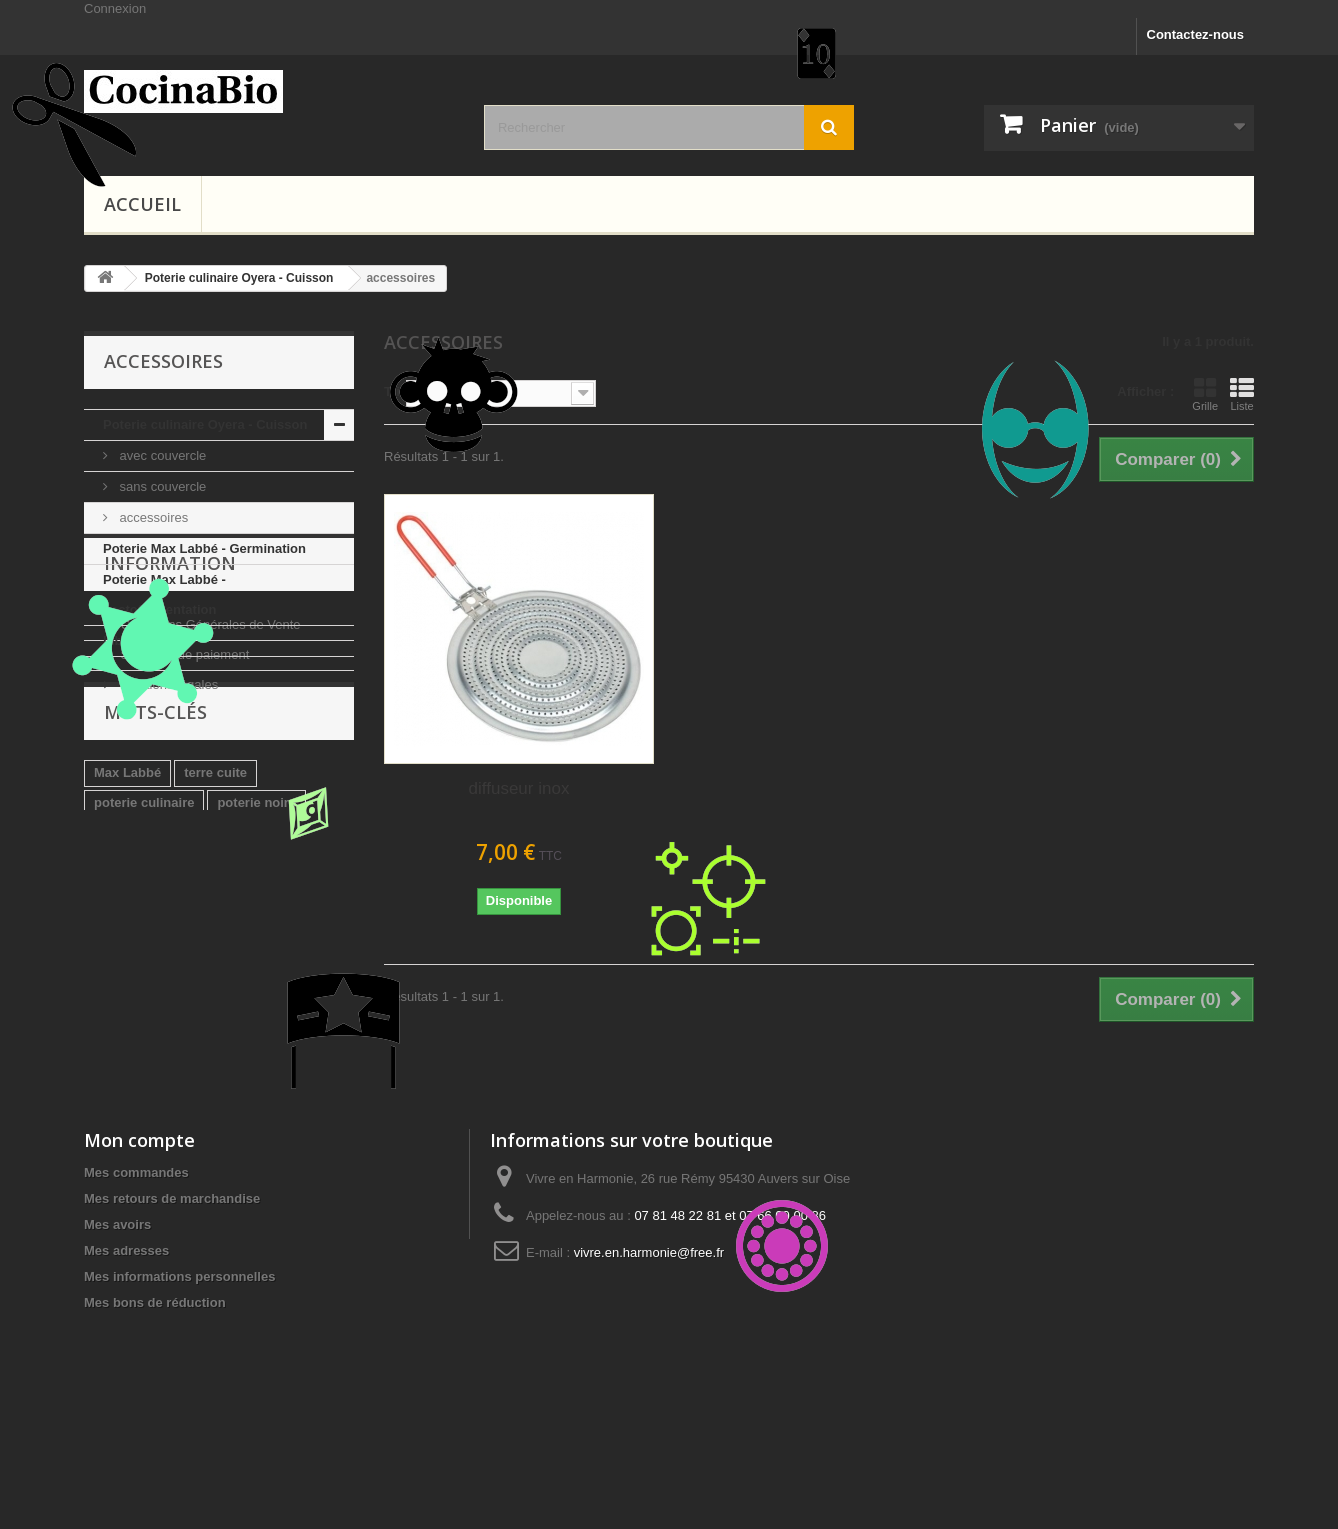 This screenshot has width=1338, height=1529. What do you see at coordinates (343, 1030) in the screenshot?
I see `view featured or starred content` at bounding box center [343, 1030].